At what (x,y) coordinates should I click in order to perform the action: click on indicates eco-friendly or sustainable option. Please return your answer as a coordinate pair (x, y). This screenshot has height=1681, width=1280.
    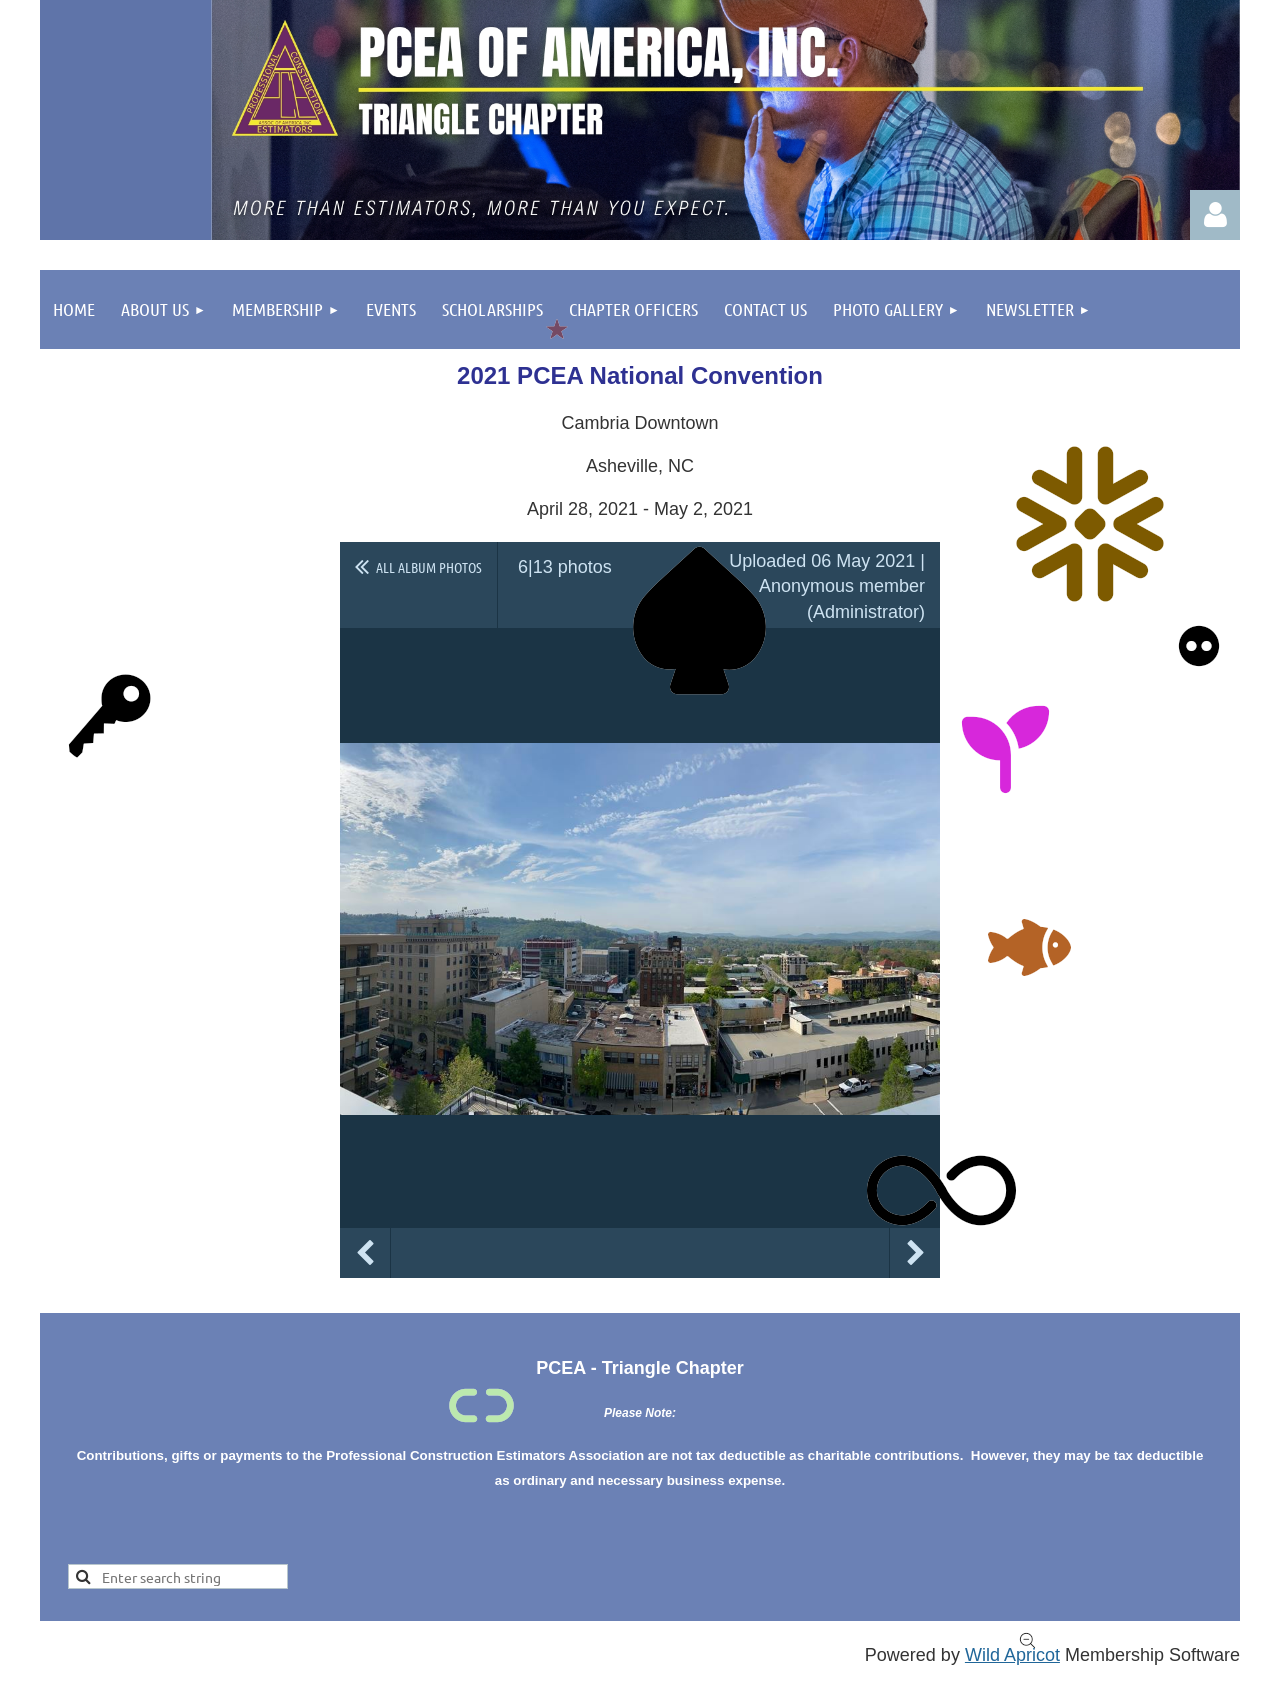
    Looking at the image, I should click on (1005, 749).